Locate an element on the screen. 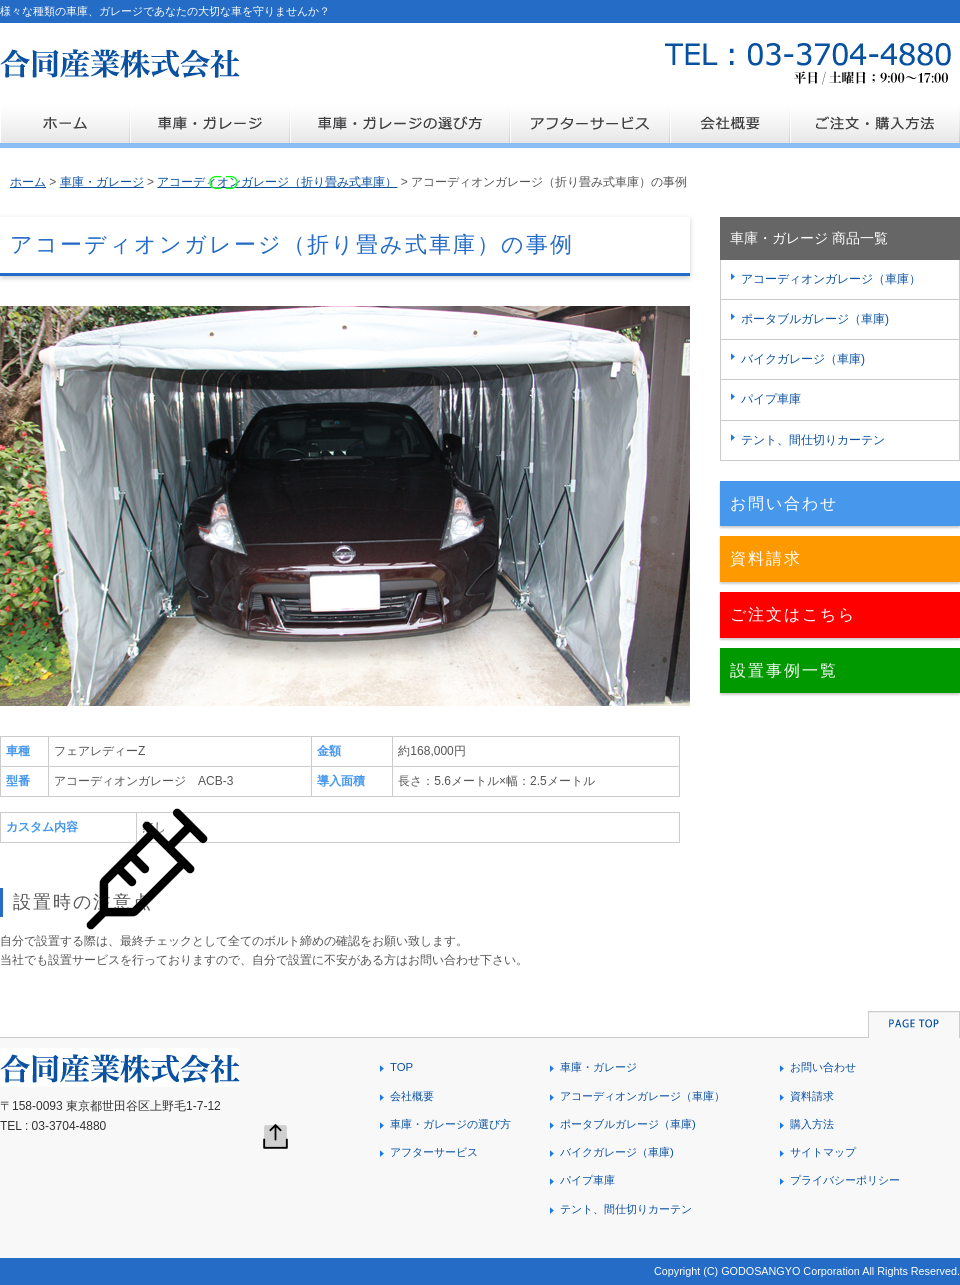 This screenshot has width=960, height=1285. upload a file or document is located at coordinates (275, 1137).